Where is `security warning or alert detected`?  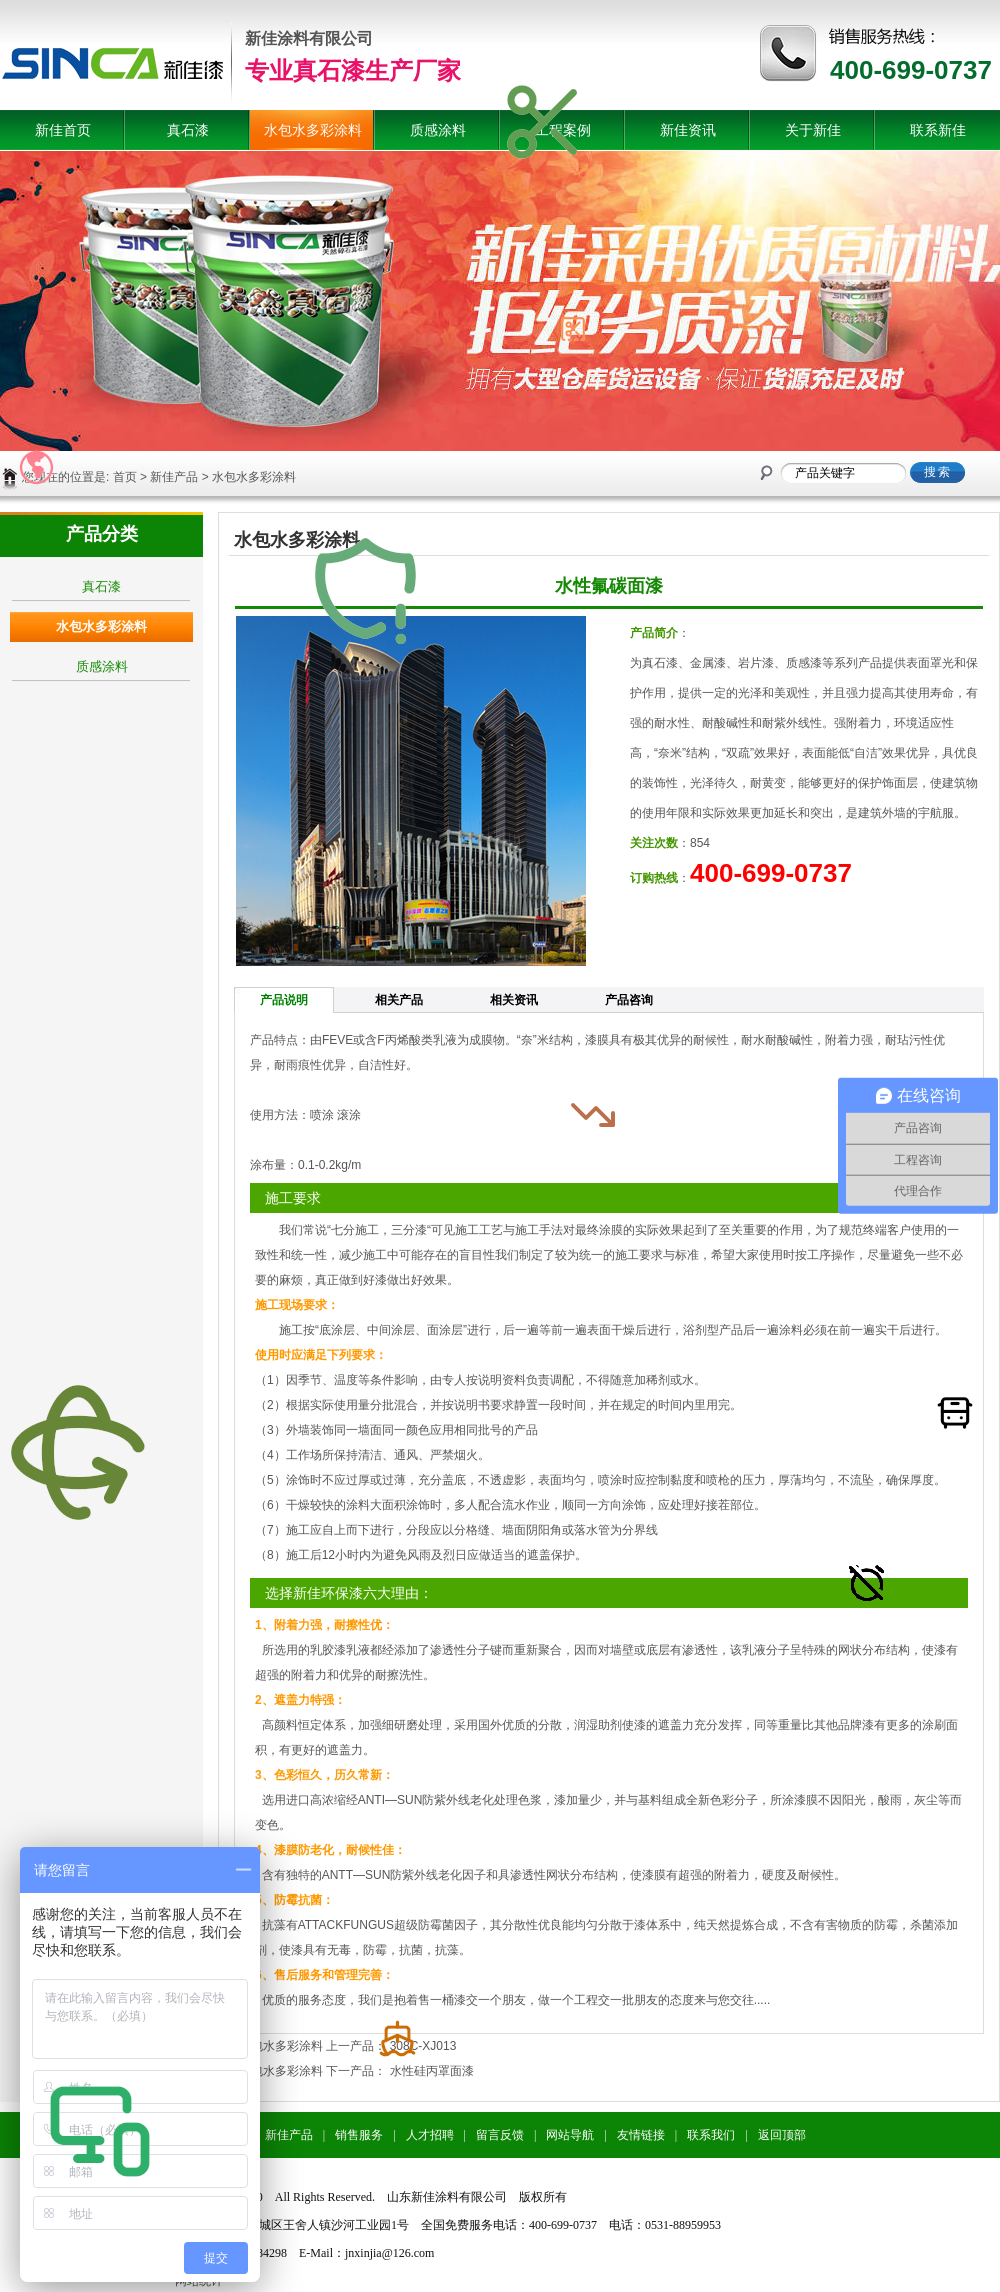
security warning or alert detected is located at coordinates (365, 588).